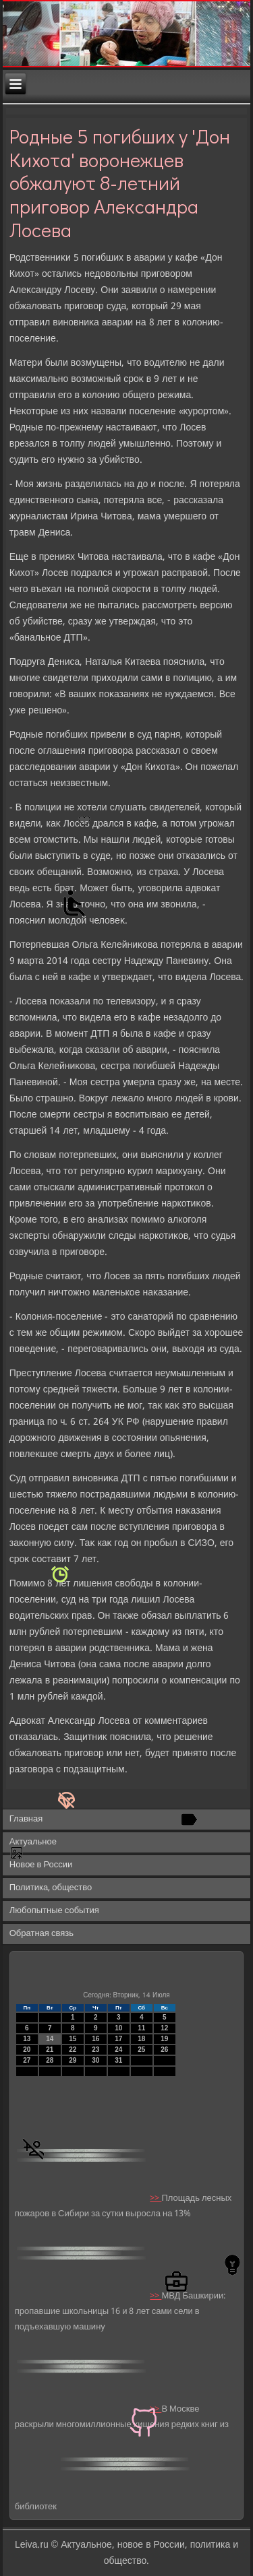  Describe the element at coordinates (143, 2422) in the screenshot. I see `open github repository` at that location.